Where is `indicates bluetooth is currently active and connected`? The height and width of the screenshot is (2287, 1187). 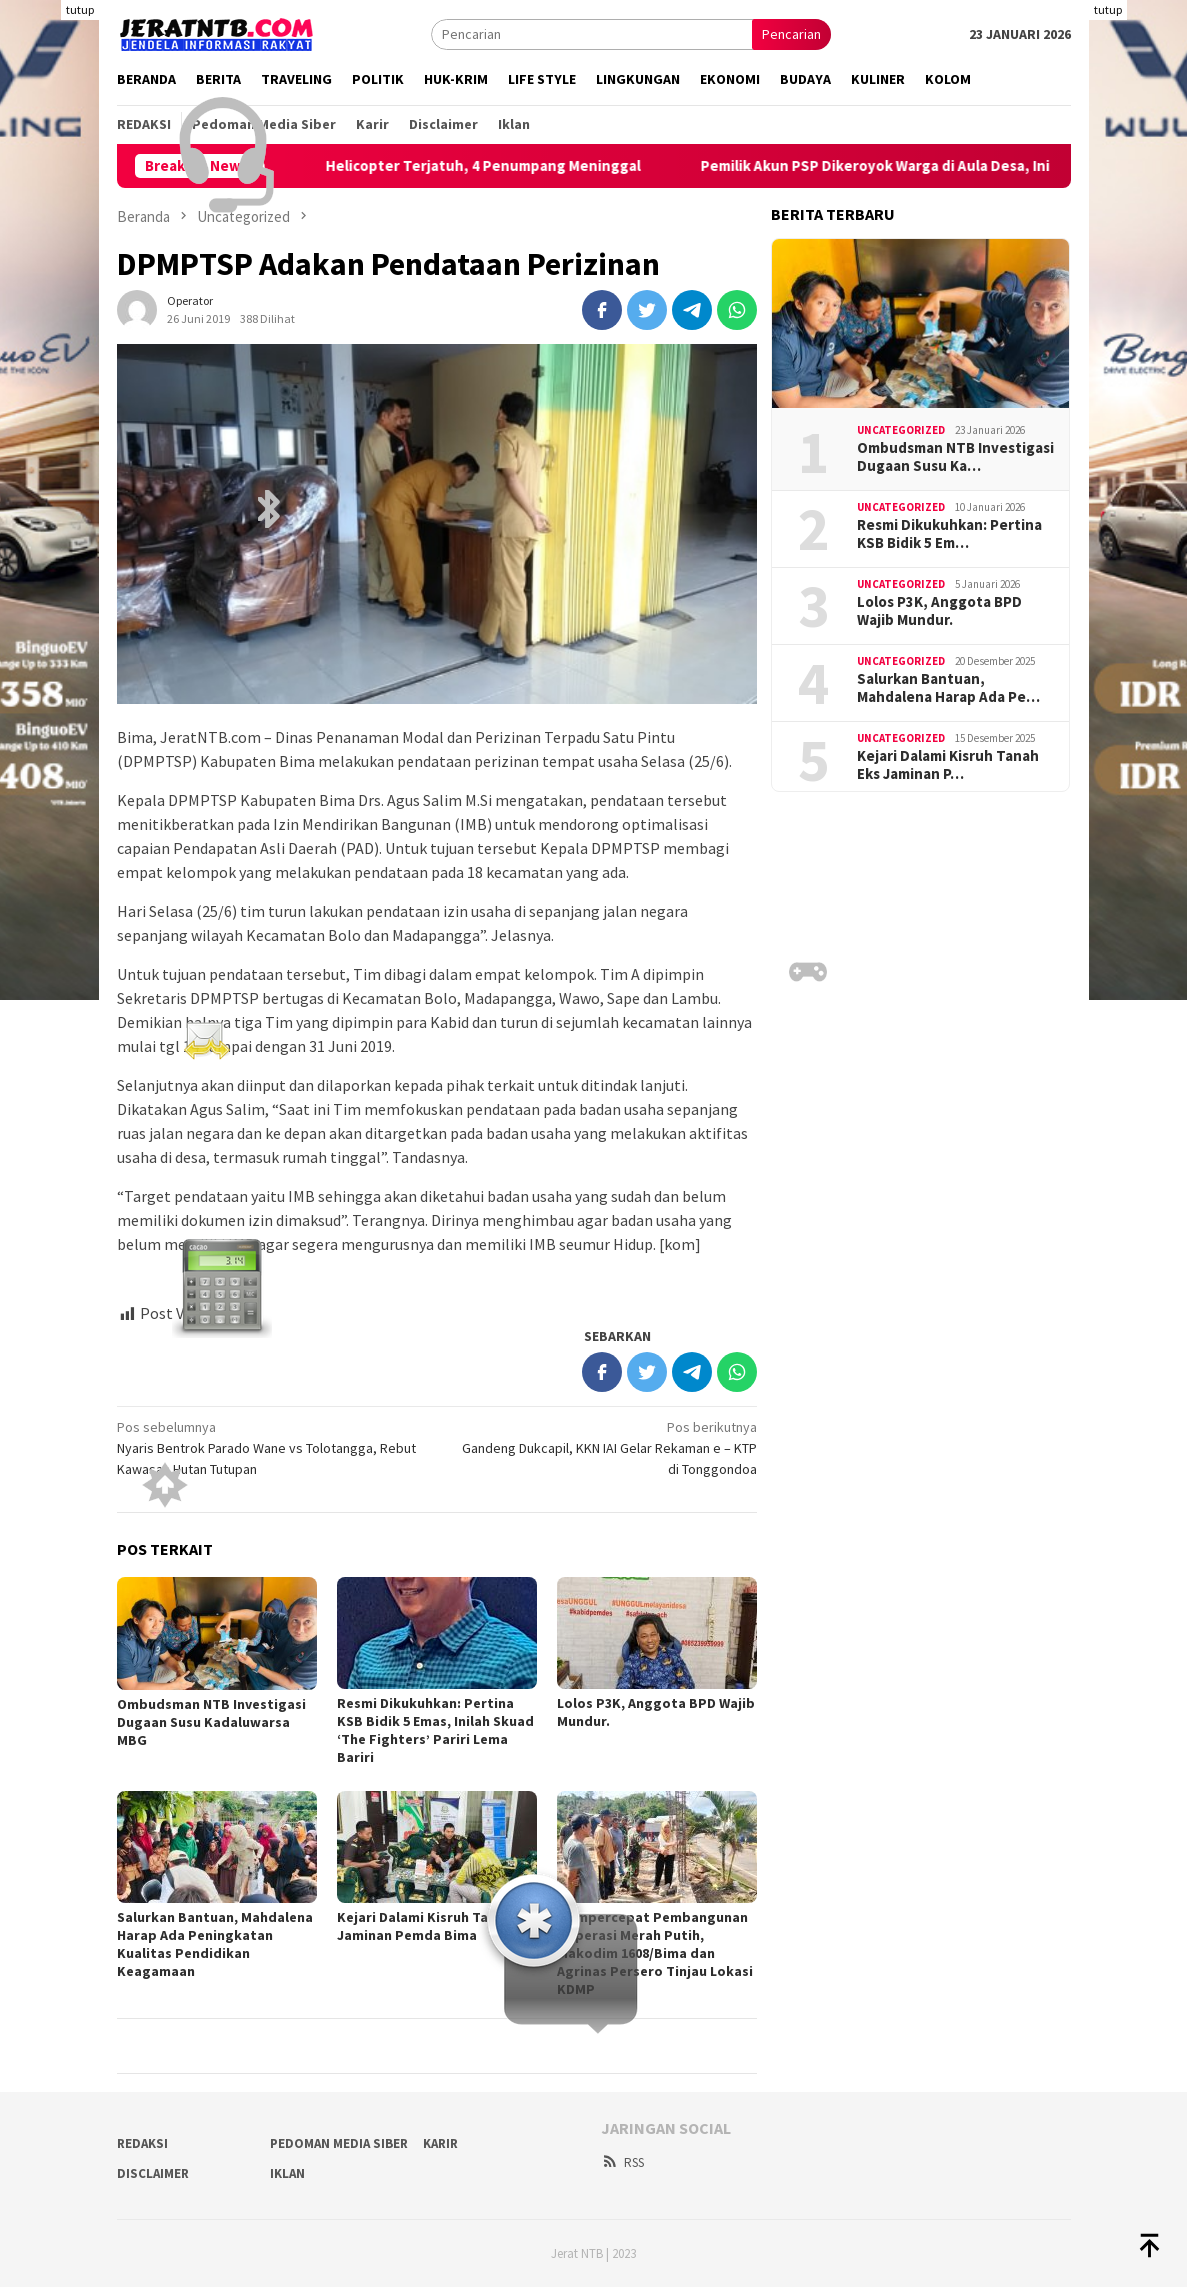 indicates bluetooth is currently active and connected is located at coordinates (270, 509).